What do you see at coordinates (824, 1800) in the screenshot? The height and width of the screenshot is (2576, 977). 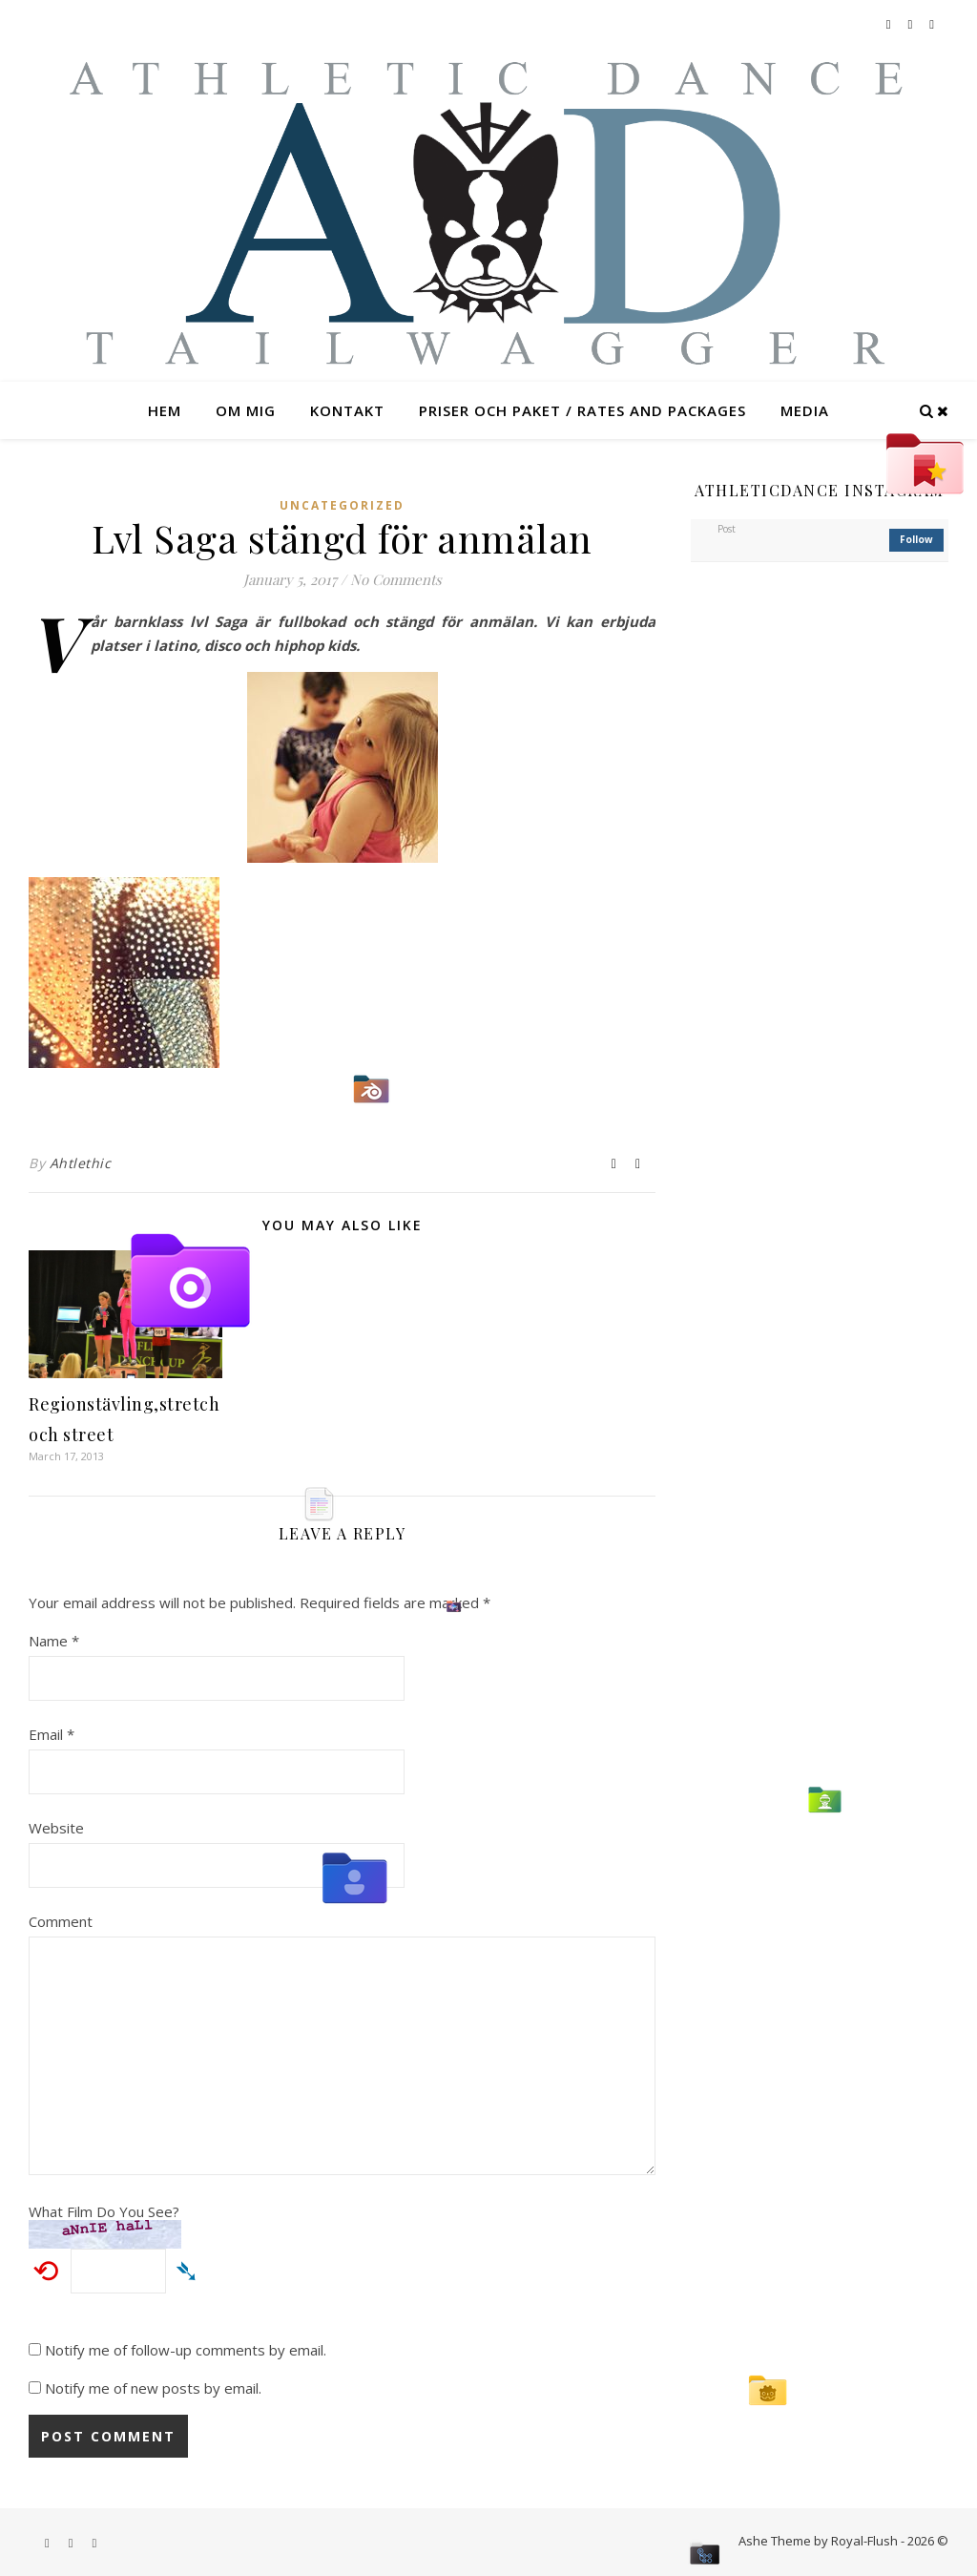 I see `open folder for VR or augmented reality projects` at bounding box center [824, 1800].